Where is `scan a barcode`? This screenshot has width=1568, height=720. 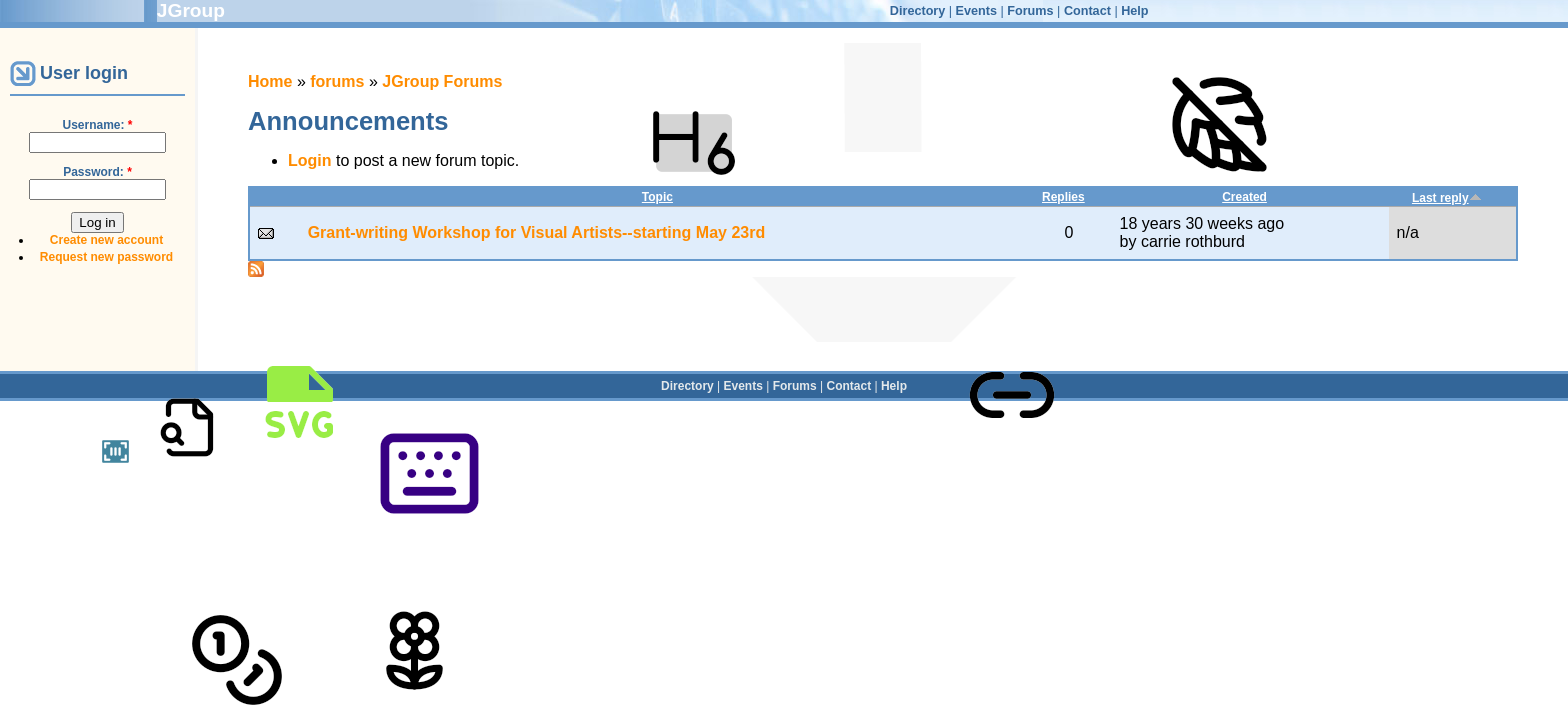 scan a barcode is located at coordinates (115, 451).